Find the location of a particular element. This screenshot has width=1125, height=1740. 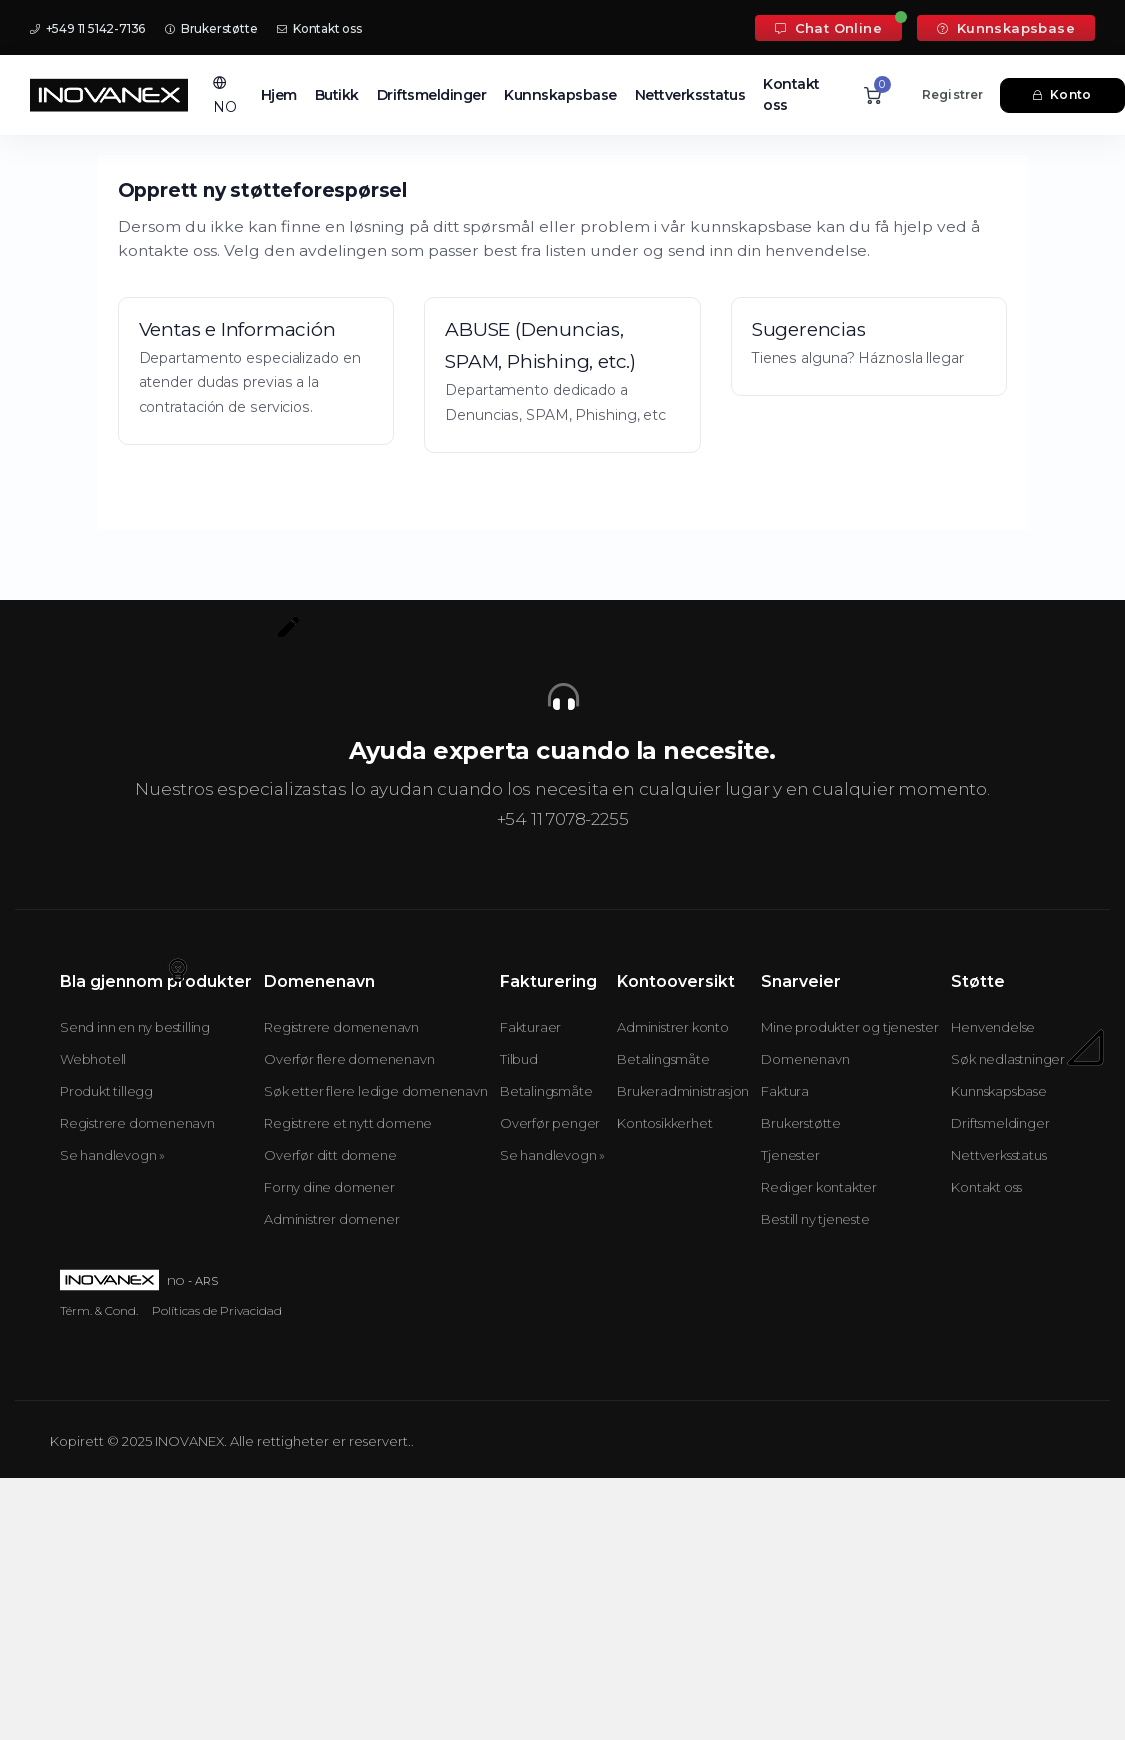

create or compose new content is located at coordinates (289, 627).